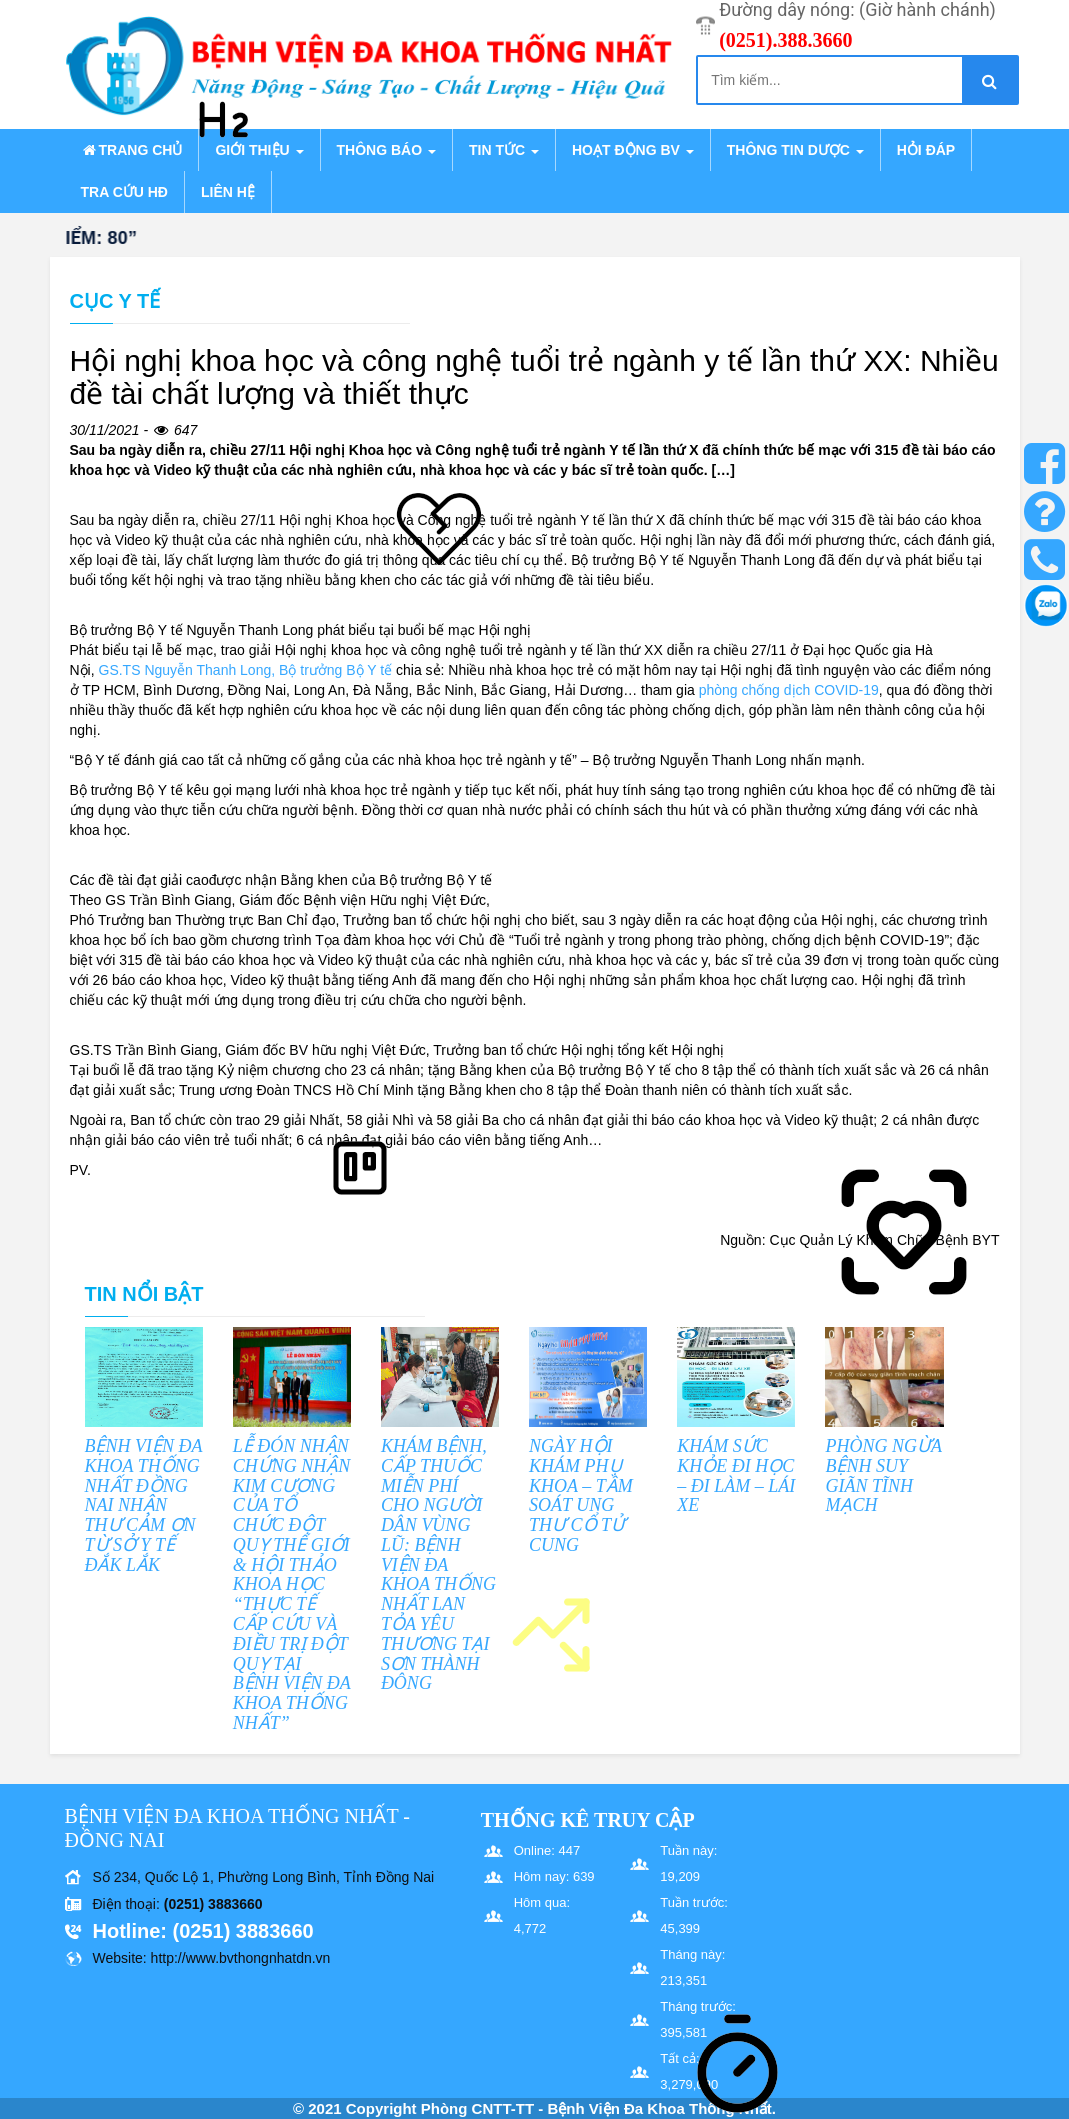 The width and height of the screenshot is (1069, 2119). What do you see at coordinates (737, 2063) in the screenshot?
I see `start or set a timer` at bounding box center [737, 2063].